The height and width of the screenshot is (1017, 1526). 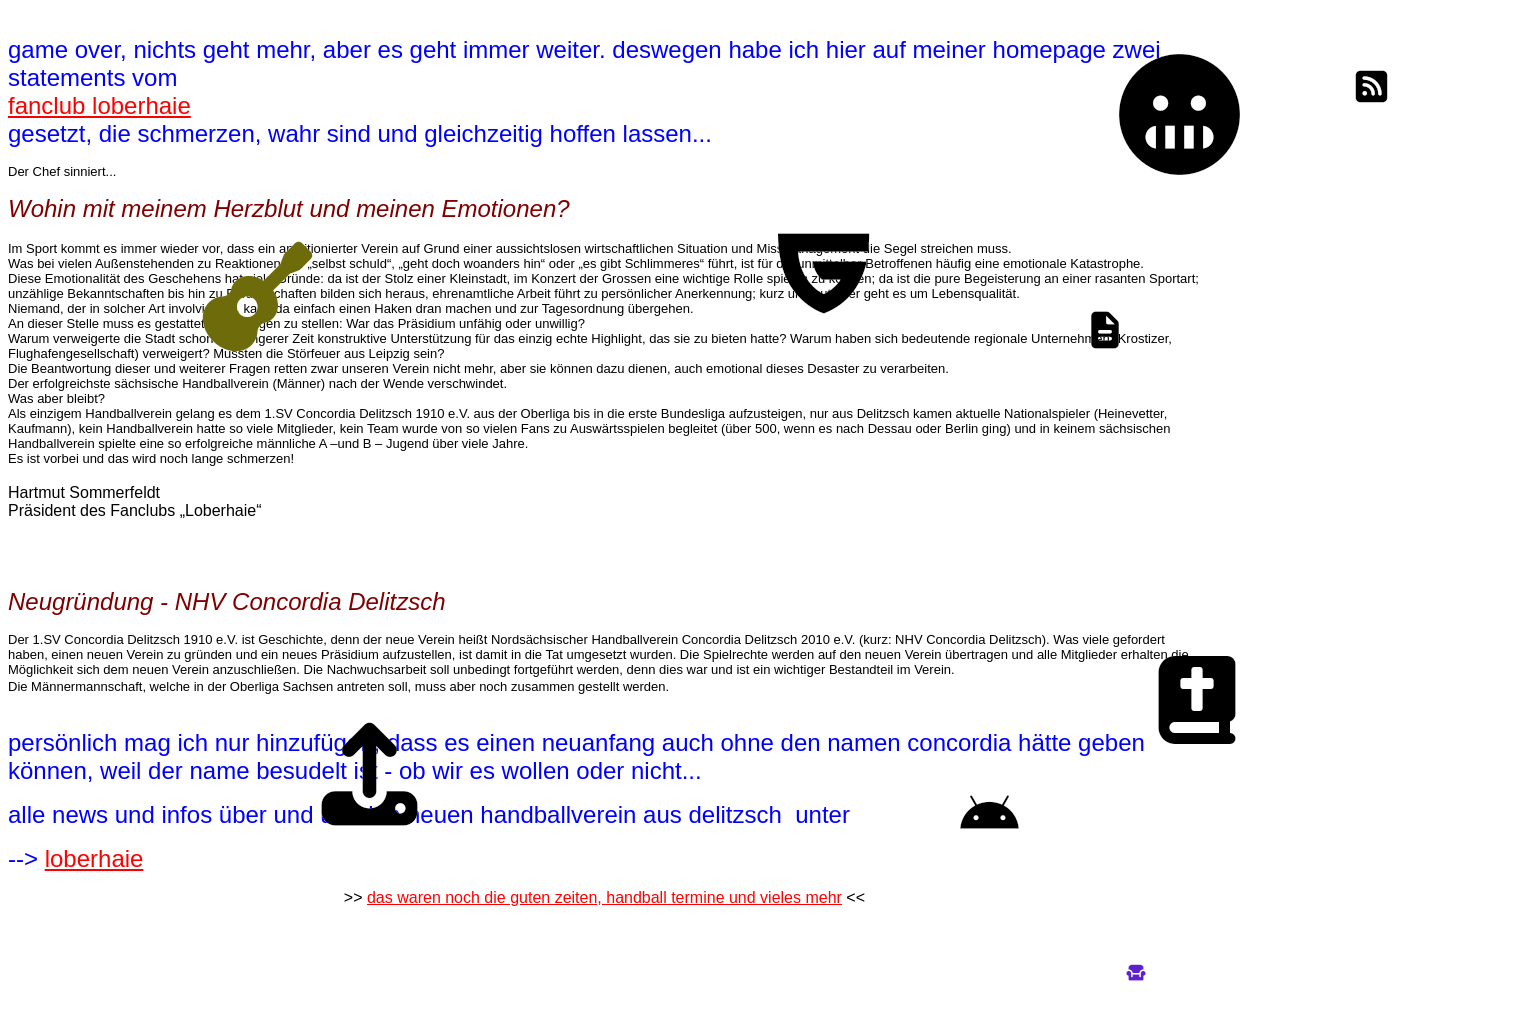 What do you see at coordinates (1105, 330) in the screenshot?
I see `view document or text file` at bounding box center [1105, 330].